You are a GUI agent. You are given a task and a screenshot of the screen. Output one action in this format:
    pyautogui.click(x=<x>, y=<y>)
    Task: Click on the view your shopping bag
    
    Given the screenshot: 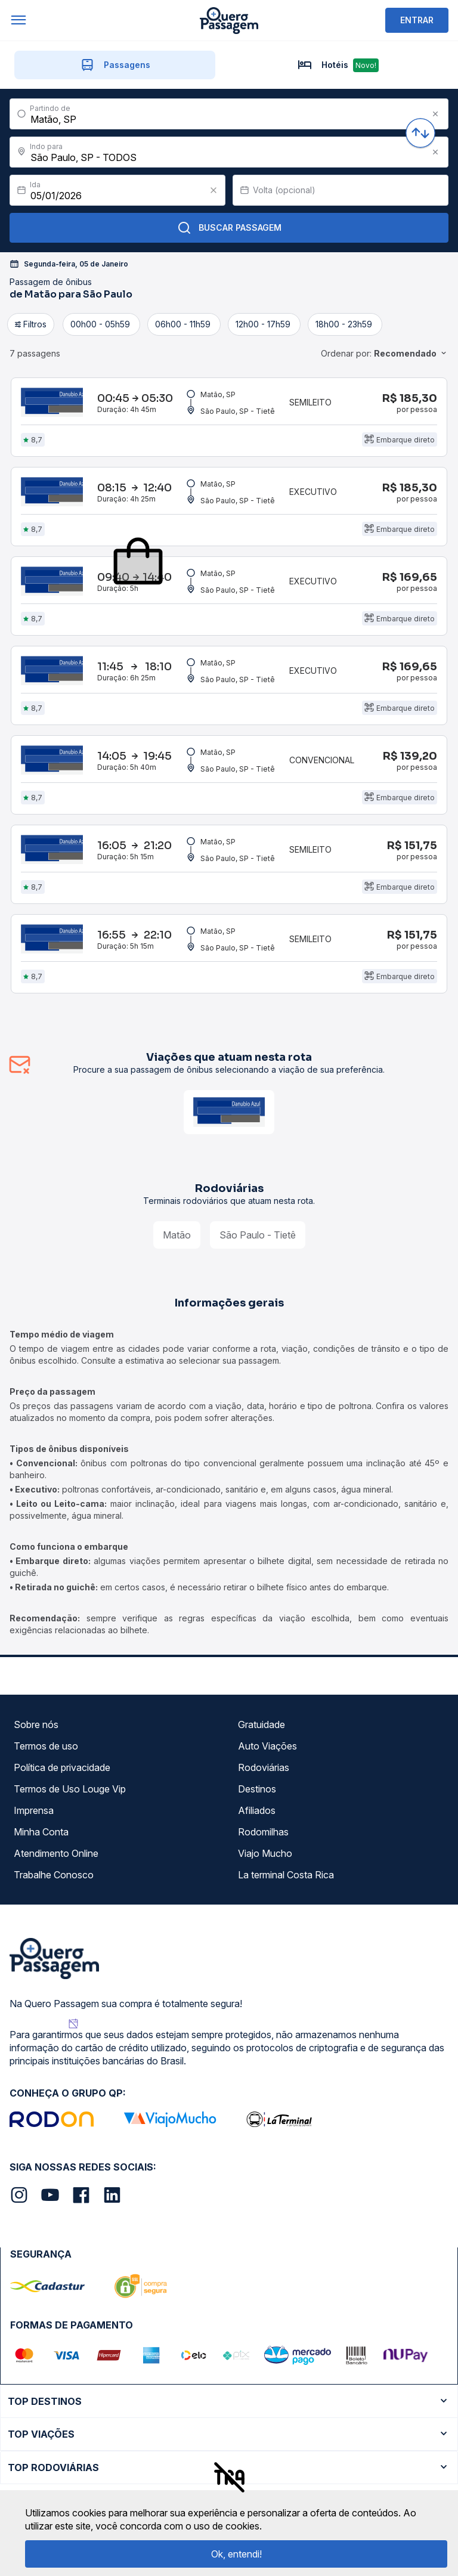 What is the action you would take?
    pyautogui.click(x=138, y=564)
    